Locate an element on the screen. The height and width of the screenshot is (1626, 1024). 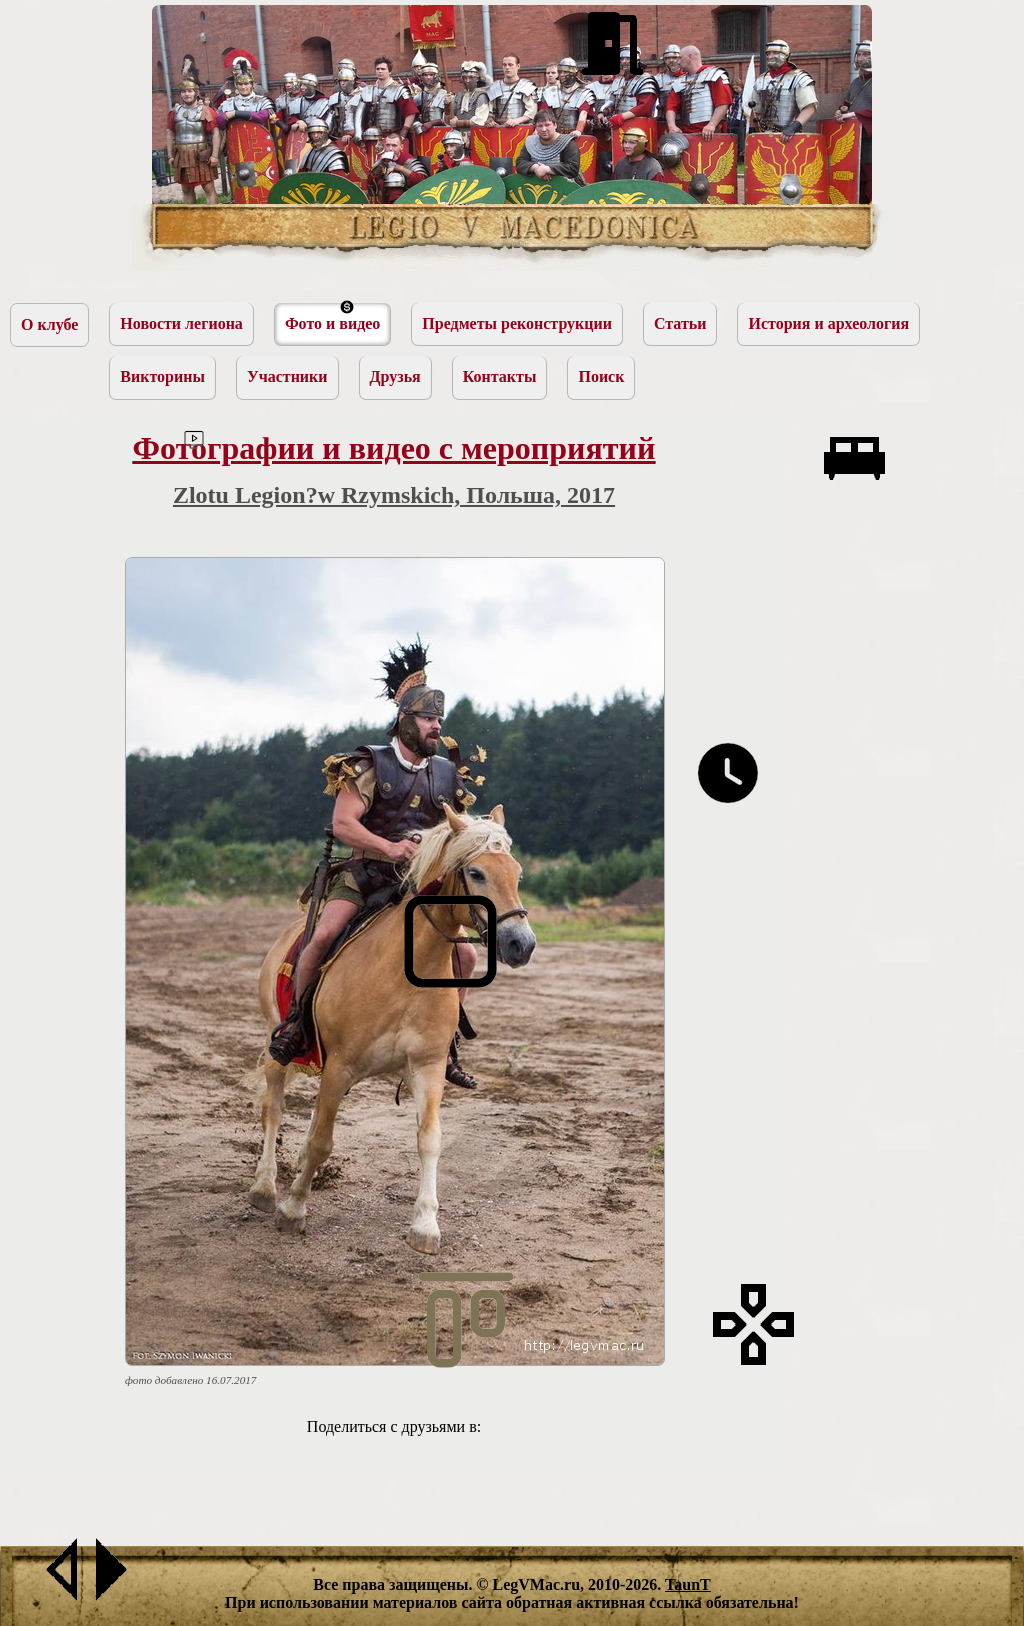
view bedroom or sleeping accommodations is located at coordinates (854, 458).